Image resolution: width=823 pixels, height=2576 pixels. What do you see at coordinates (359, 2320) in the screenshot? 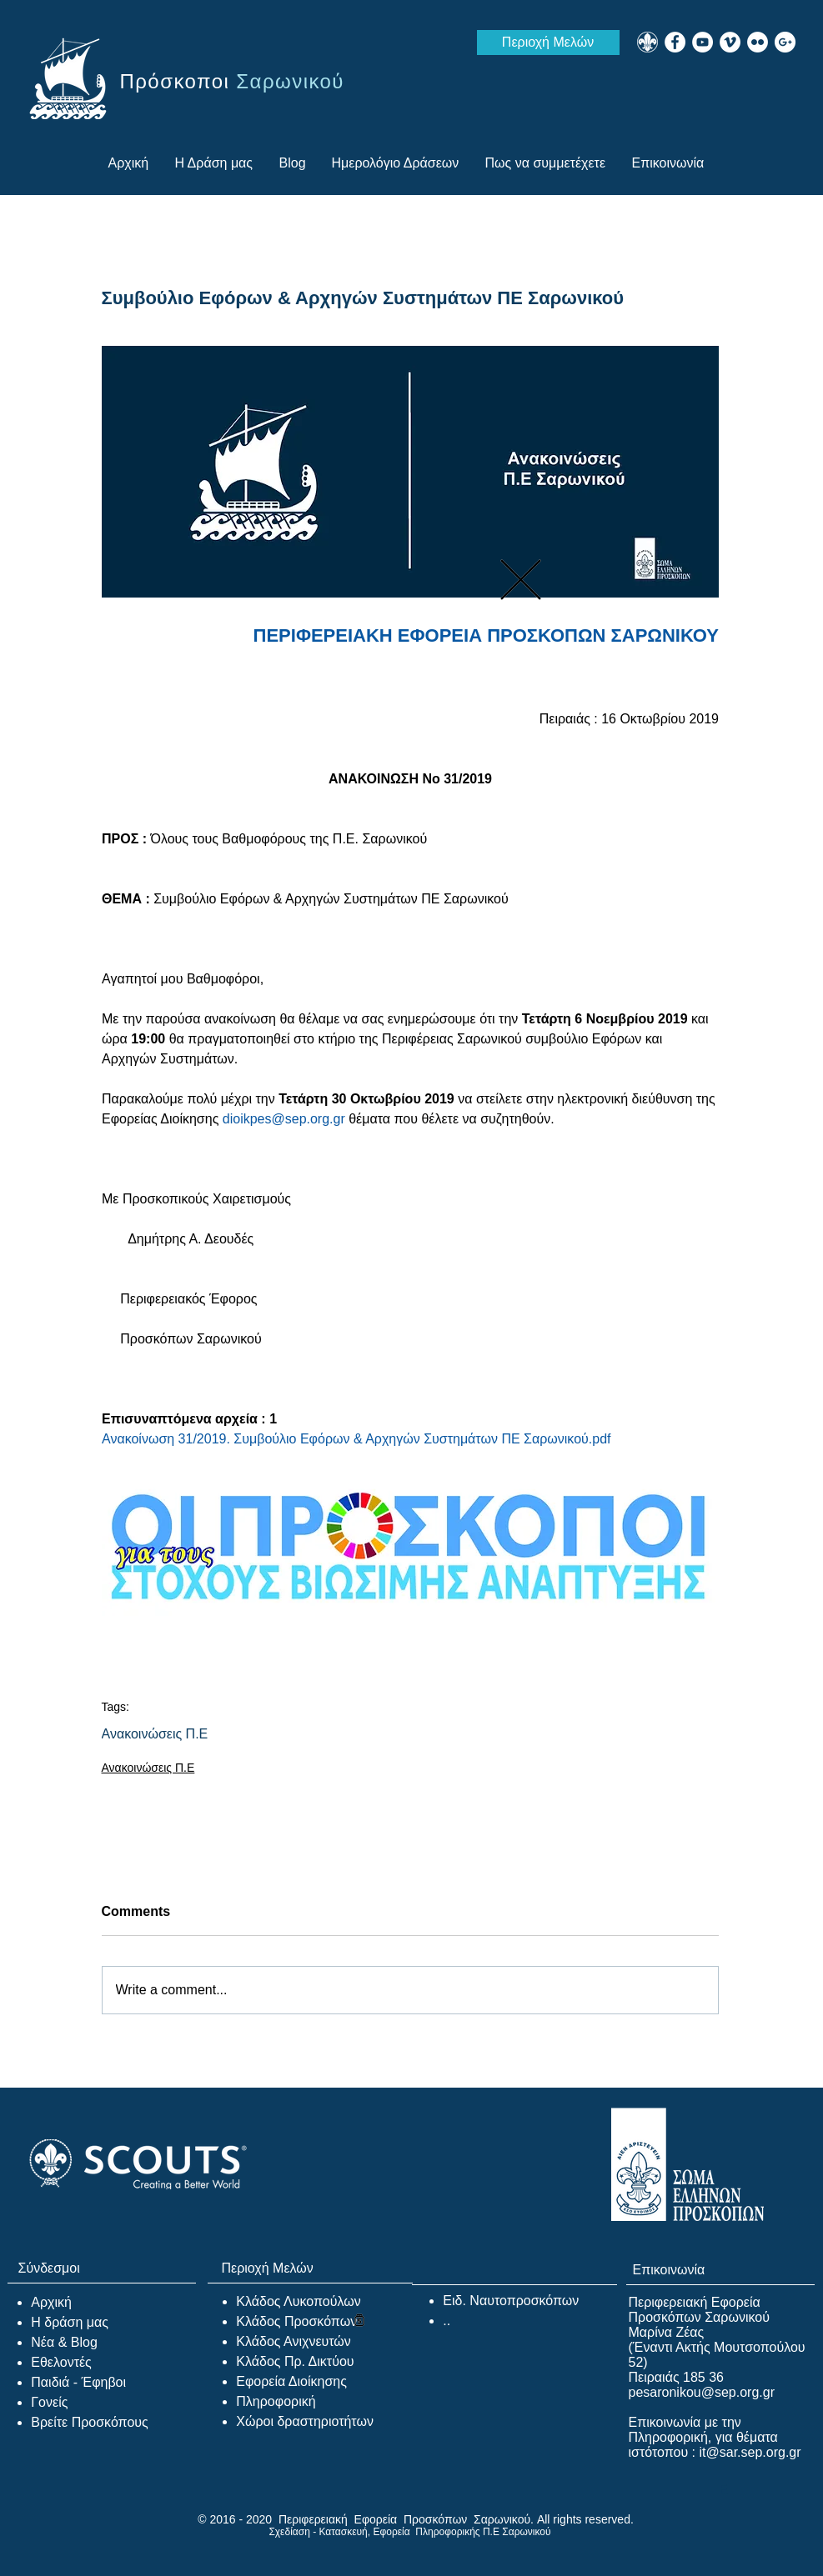
I see `send a tip or donation` at bounding box center [359, 2320].